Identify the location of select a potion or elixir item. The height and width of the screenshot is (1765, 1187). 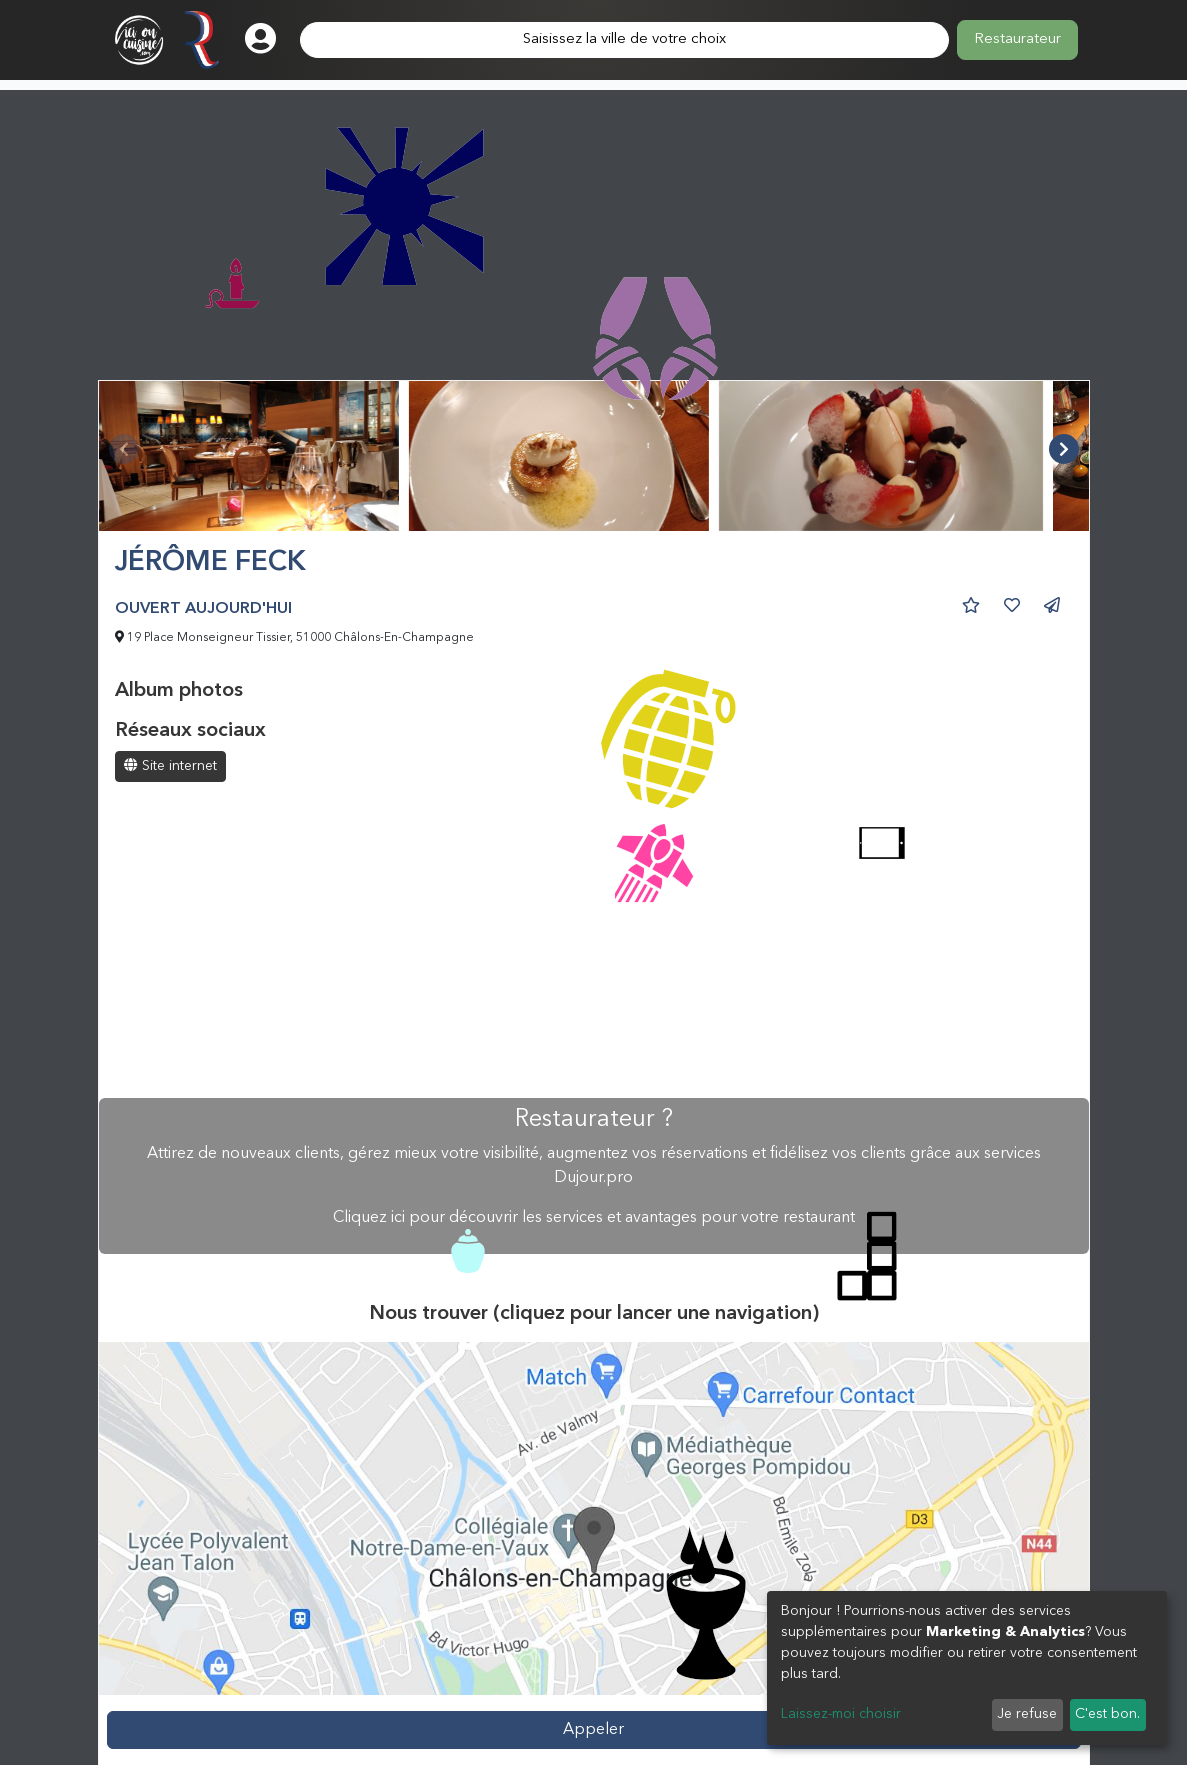
(705, 1602).